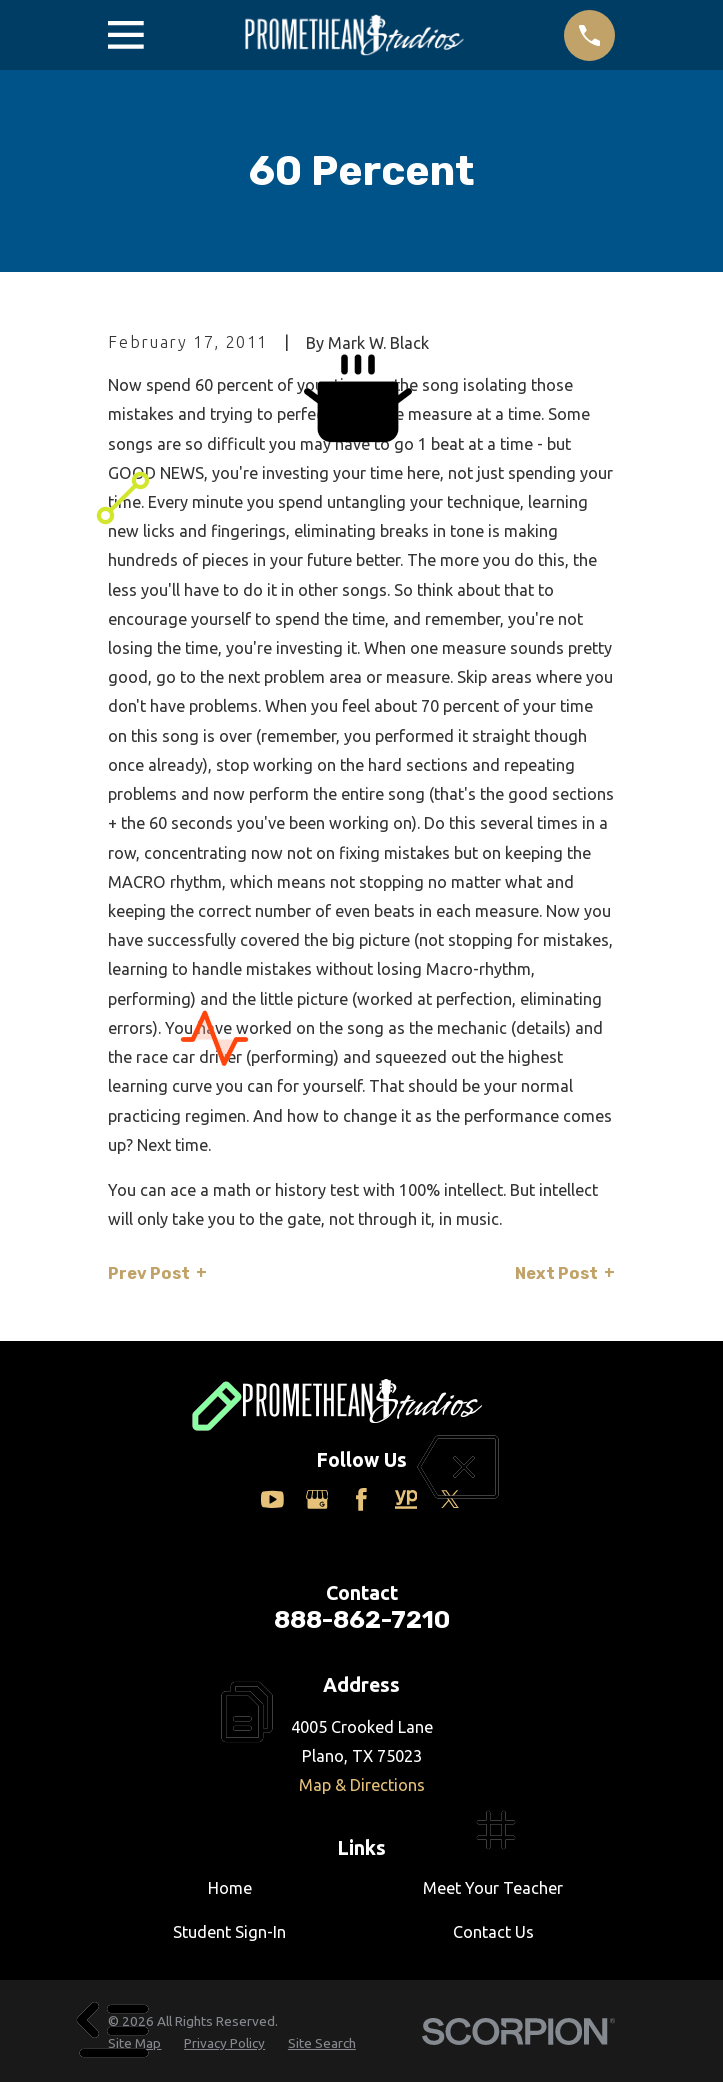 Image resolution: width=723 pixels, height=2082 pixels. What do you see at coordinates (114, 2031) in the screenshot?
I see `decrease text indentation` at bounding box center [114, 2031].